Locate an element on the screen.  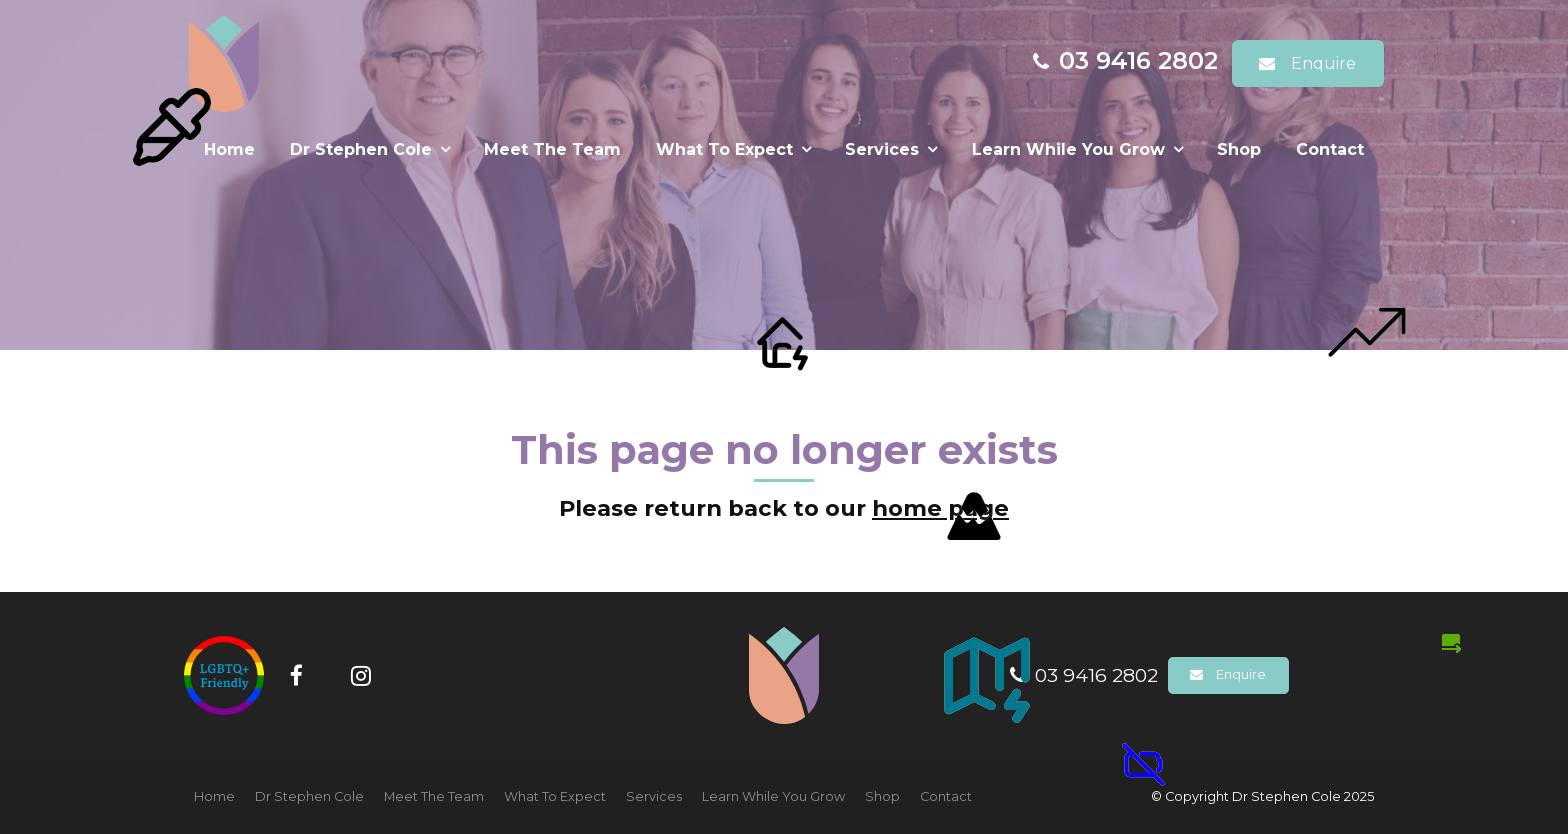
indicates positive growth or upward trend is located at coordinates (1367, 335).